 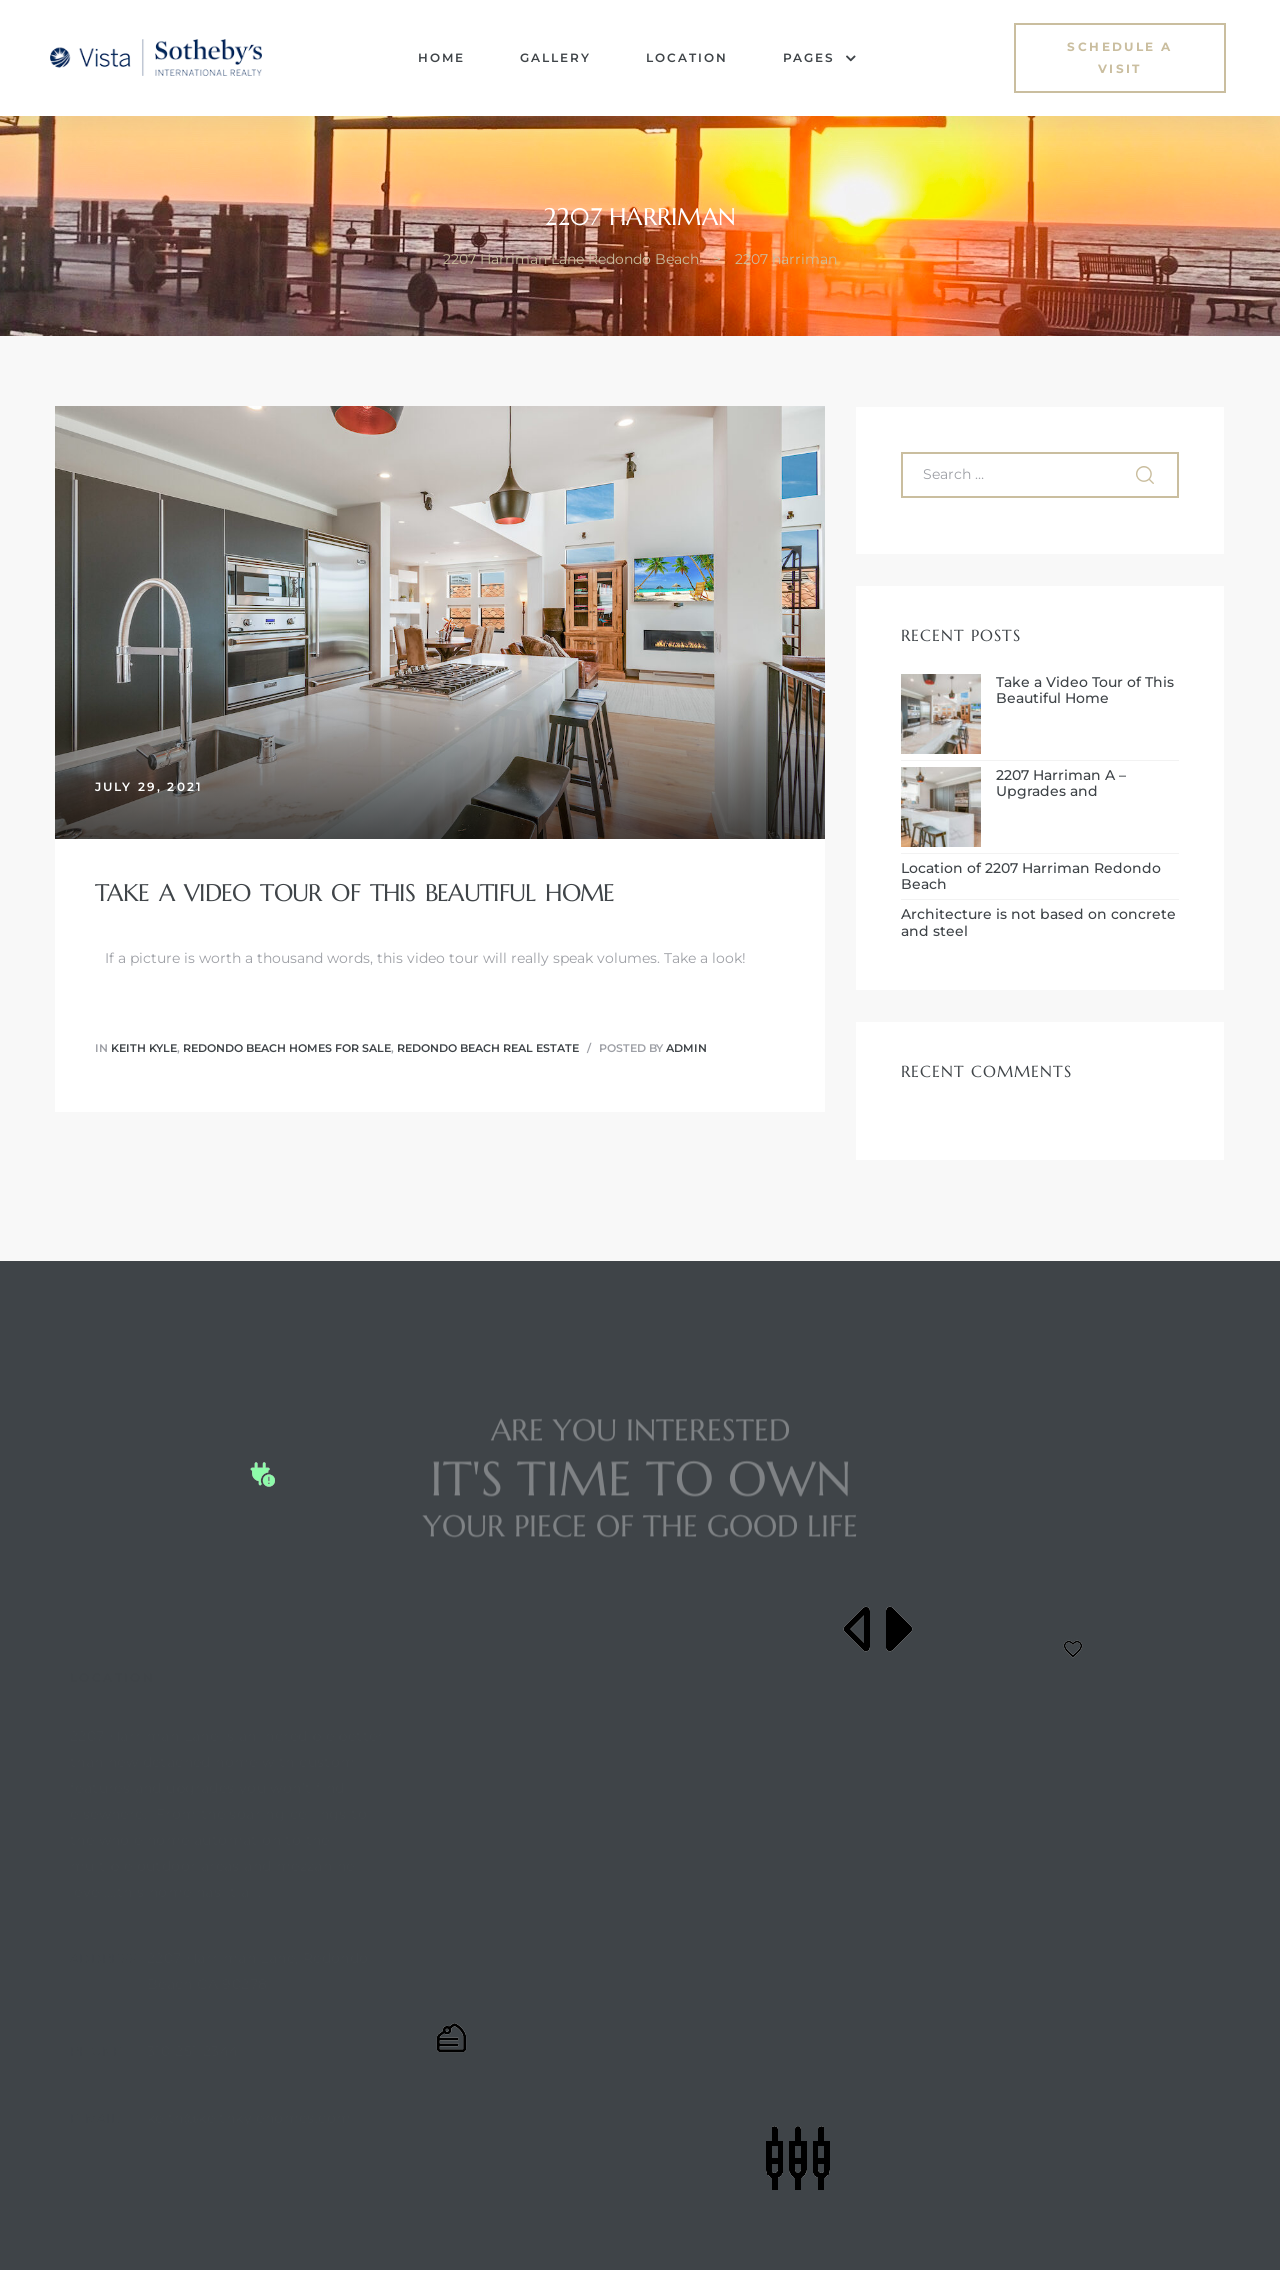 I want to click on indicates a power connection error or issue, so click(x=261, y=1474).